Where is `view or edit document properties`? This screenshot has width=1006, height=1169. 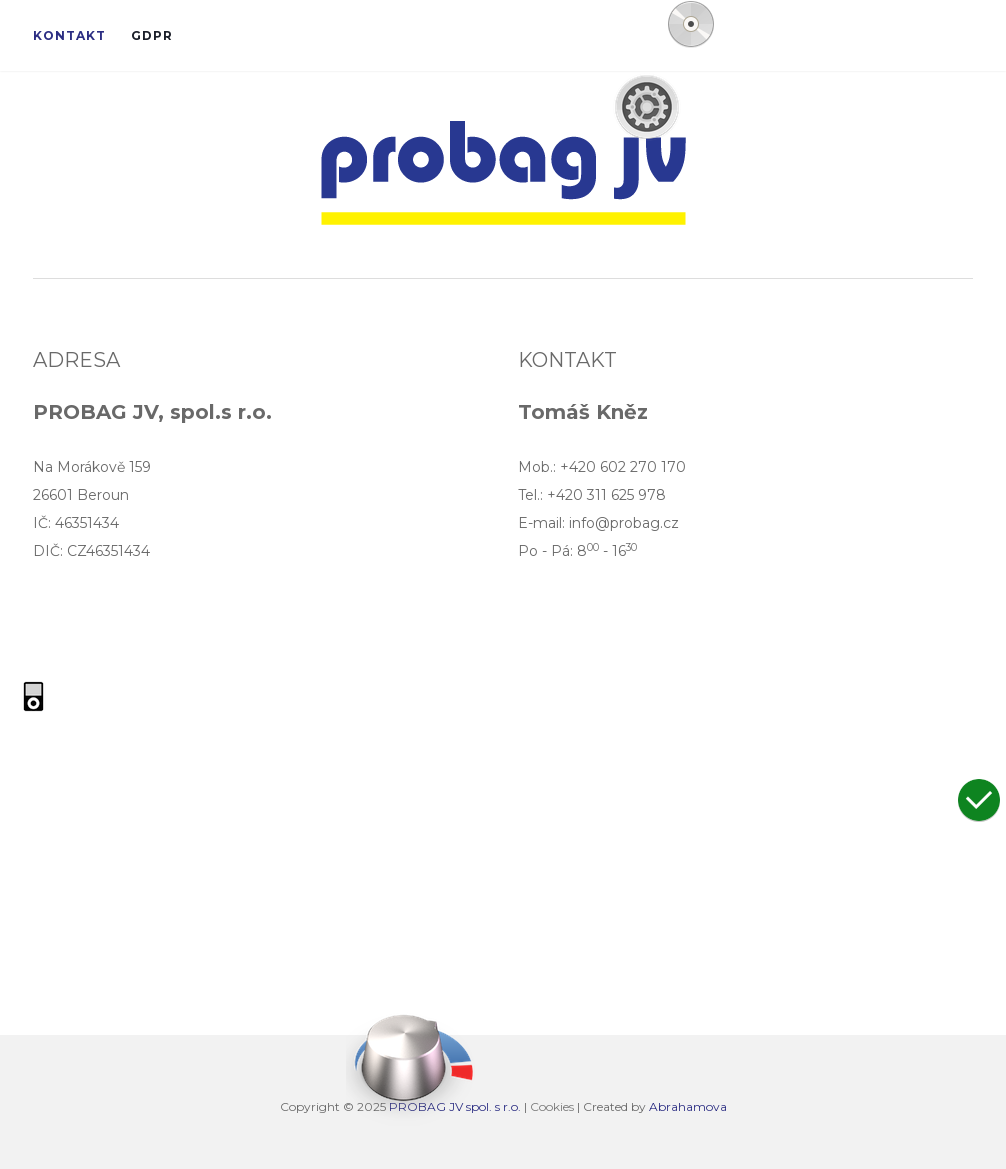 view or edit document properties is located at coordinates (647, 107).